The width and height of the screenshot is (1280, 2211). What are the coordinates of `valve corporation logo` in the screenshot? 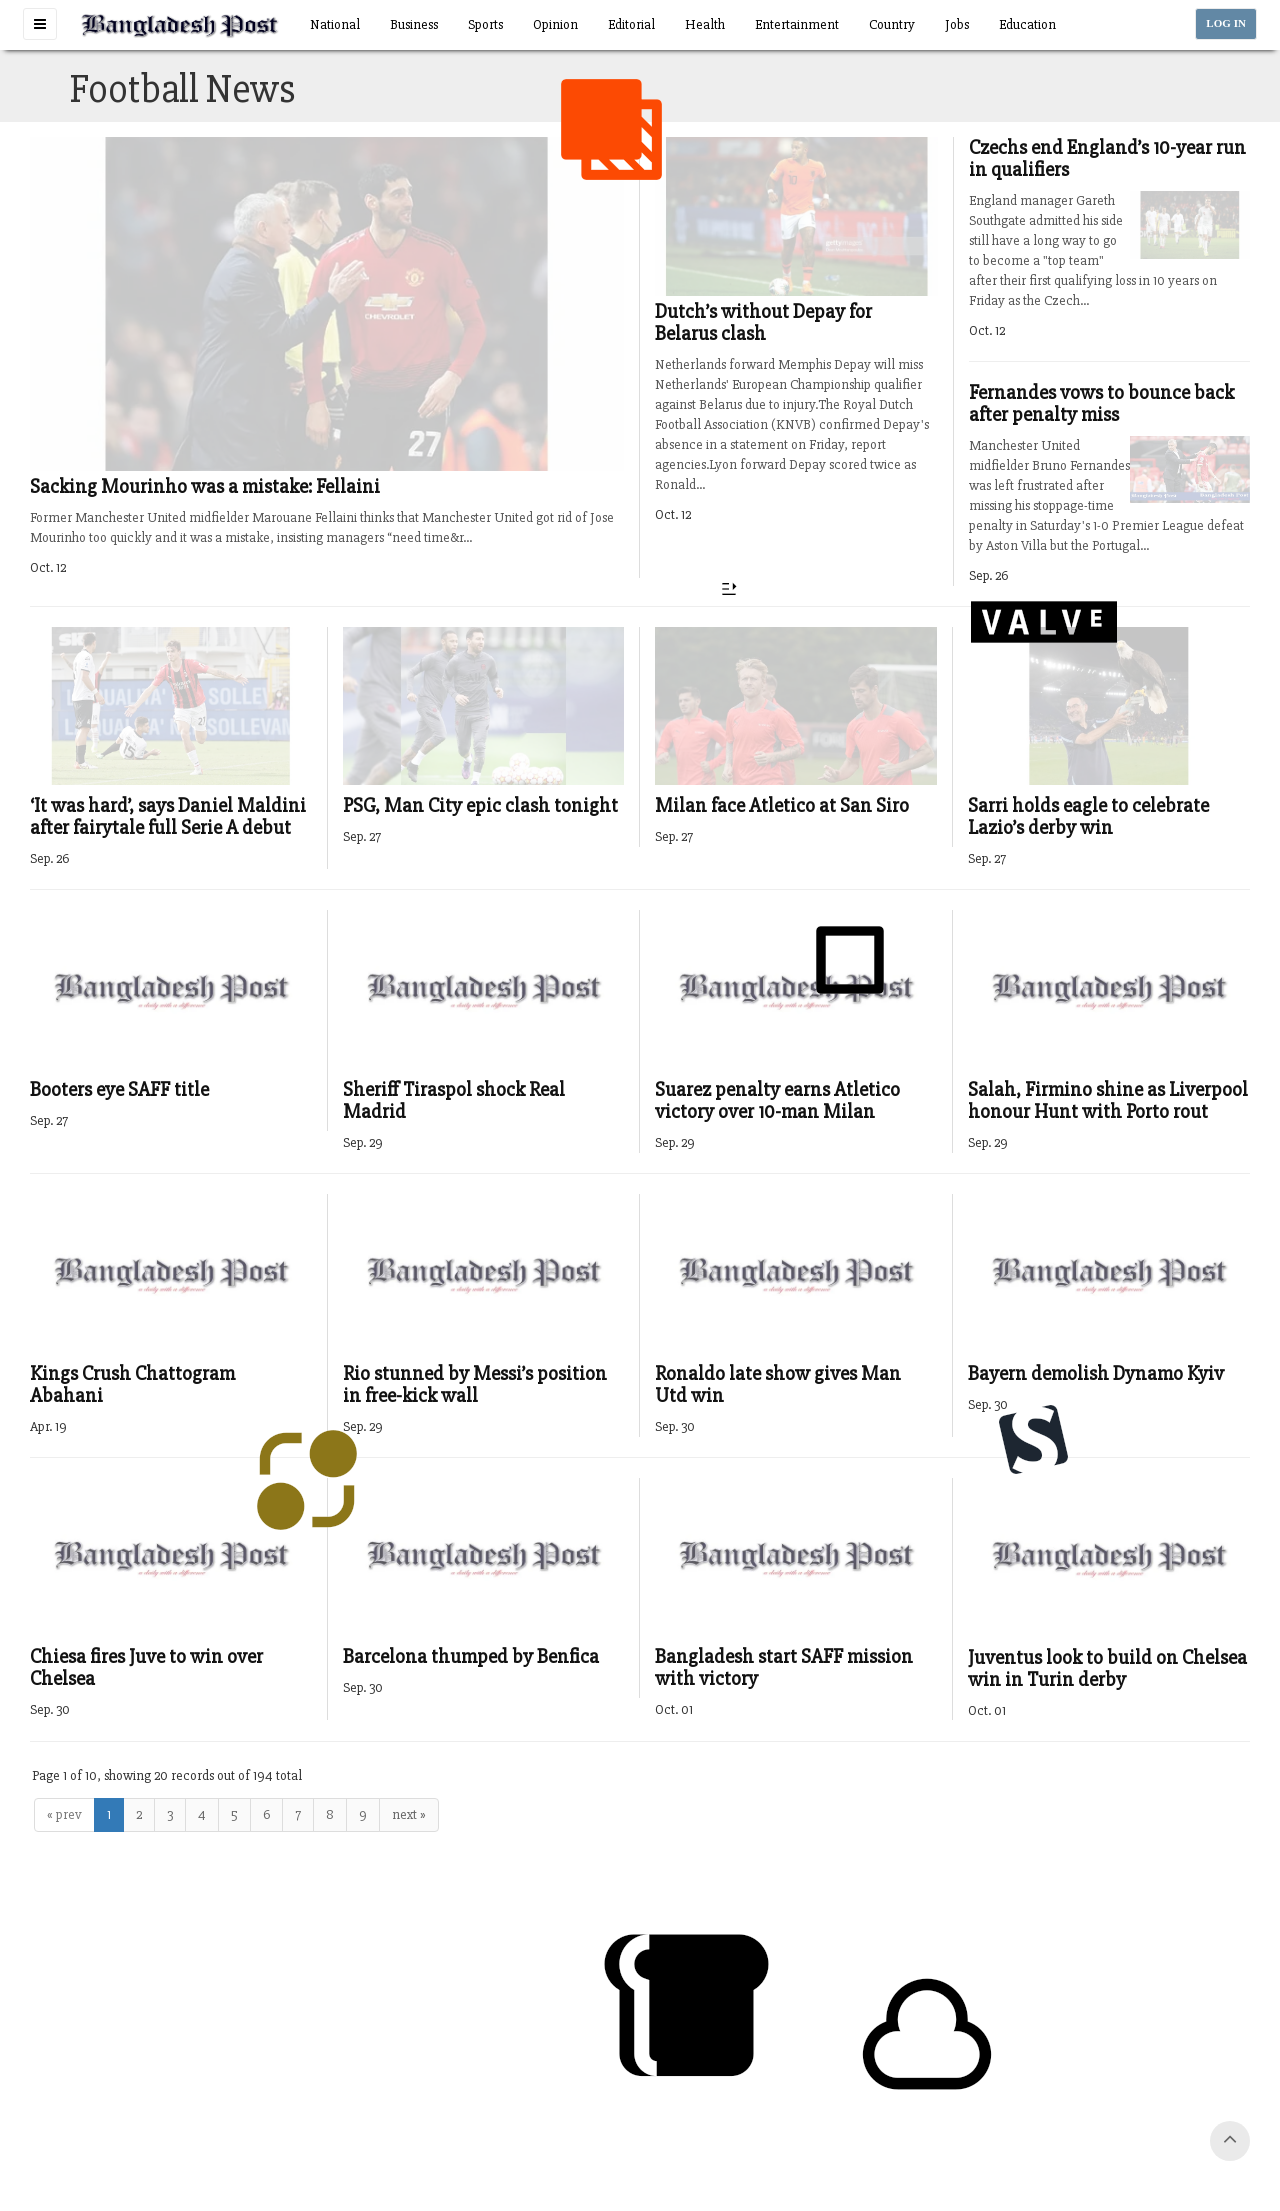 It's located at (1044, 622).